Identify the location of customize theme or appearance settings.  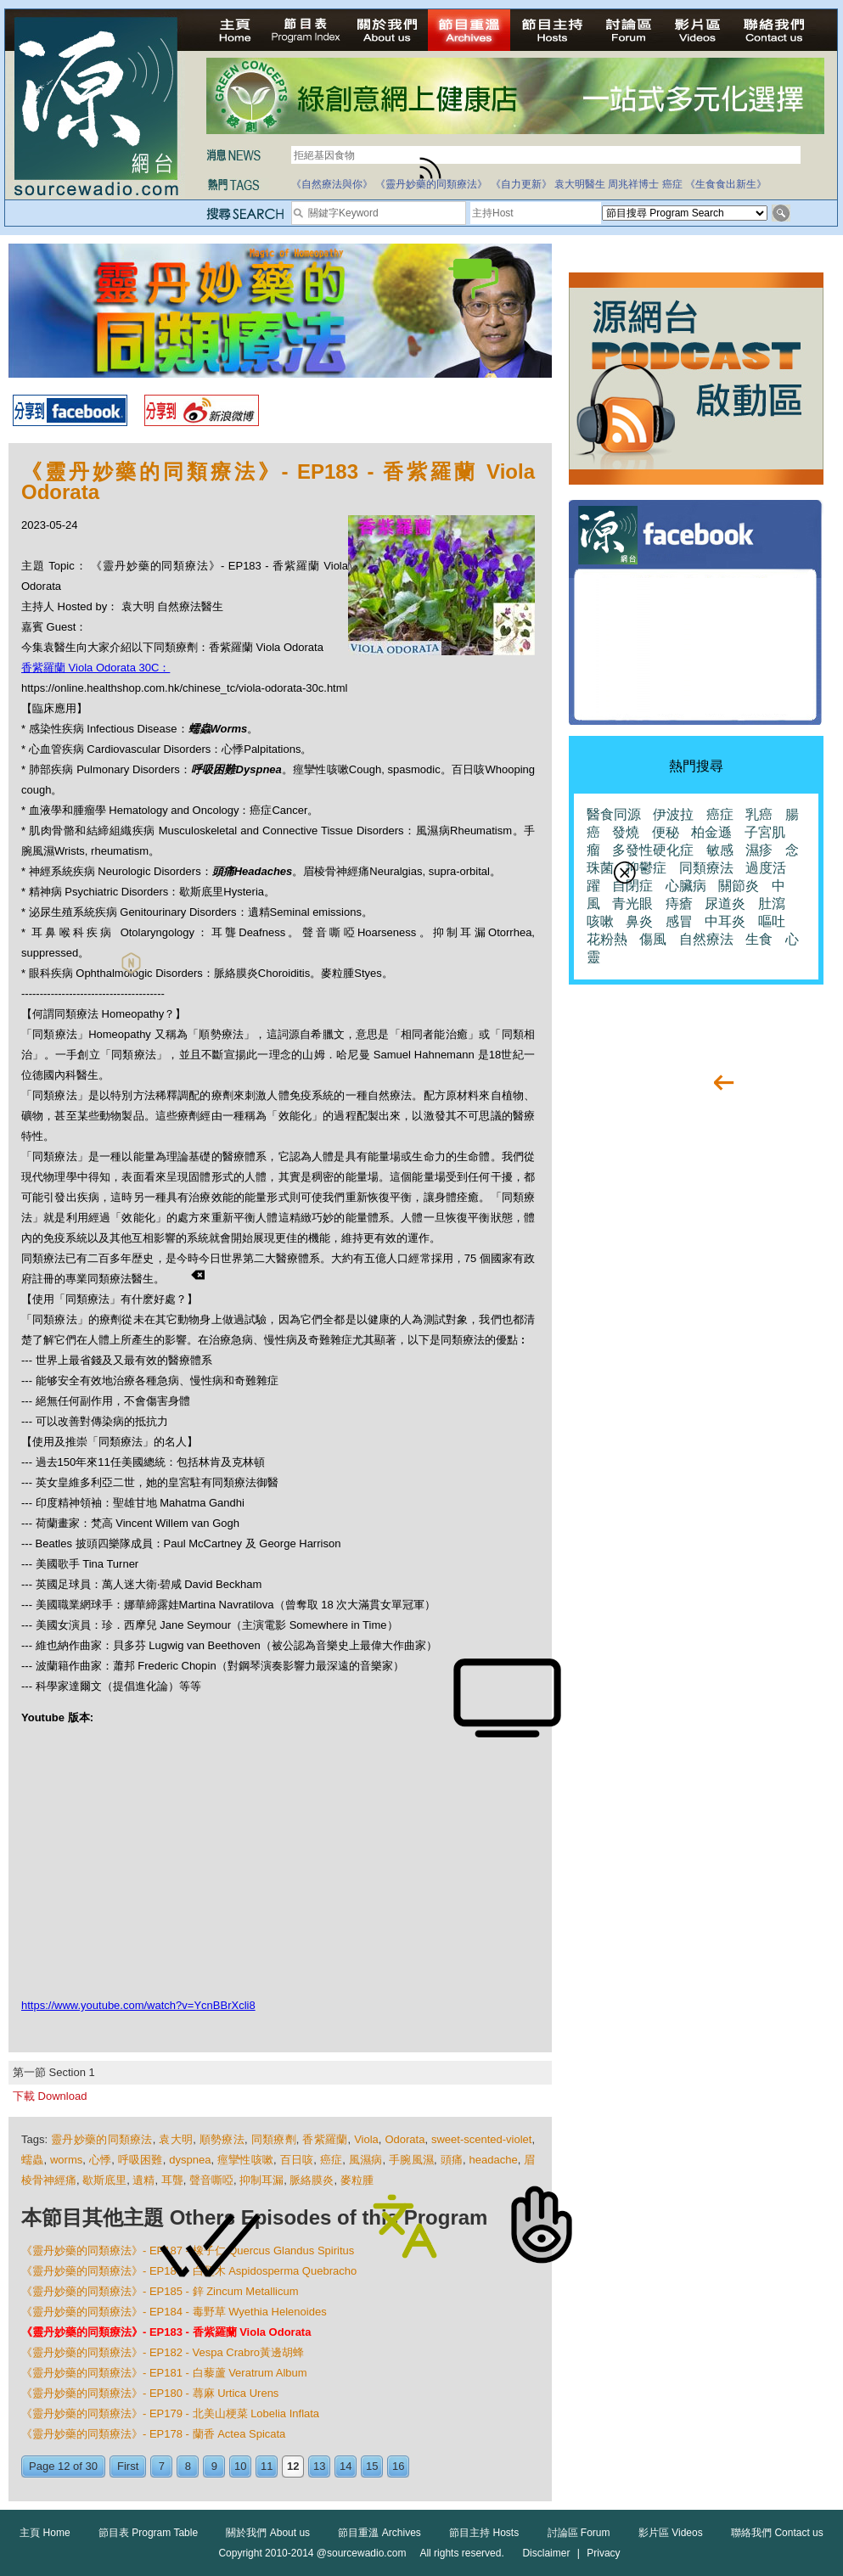
(473, 275).